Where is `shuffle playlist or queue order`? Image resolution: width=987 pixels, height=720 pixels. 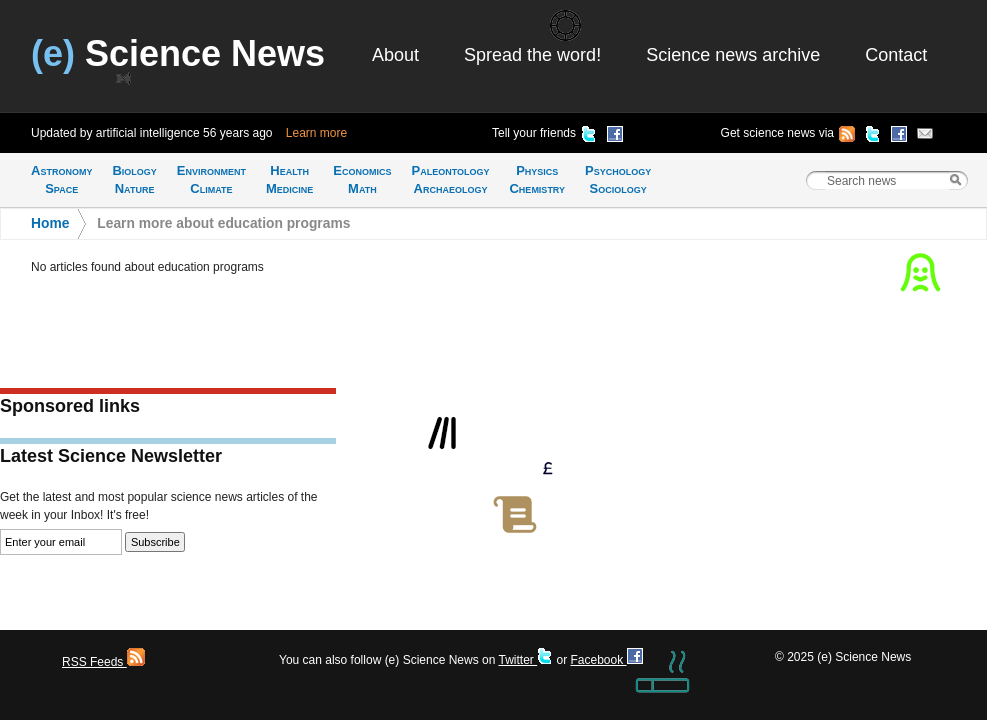 shuffle playlist or queue order is located at coordinates (123, 78).